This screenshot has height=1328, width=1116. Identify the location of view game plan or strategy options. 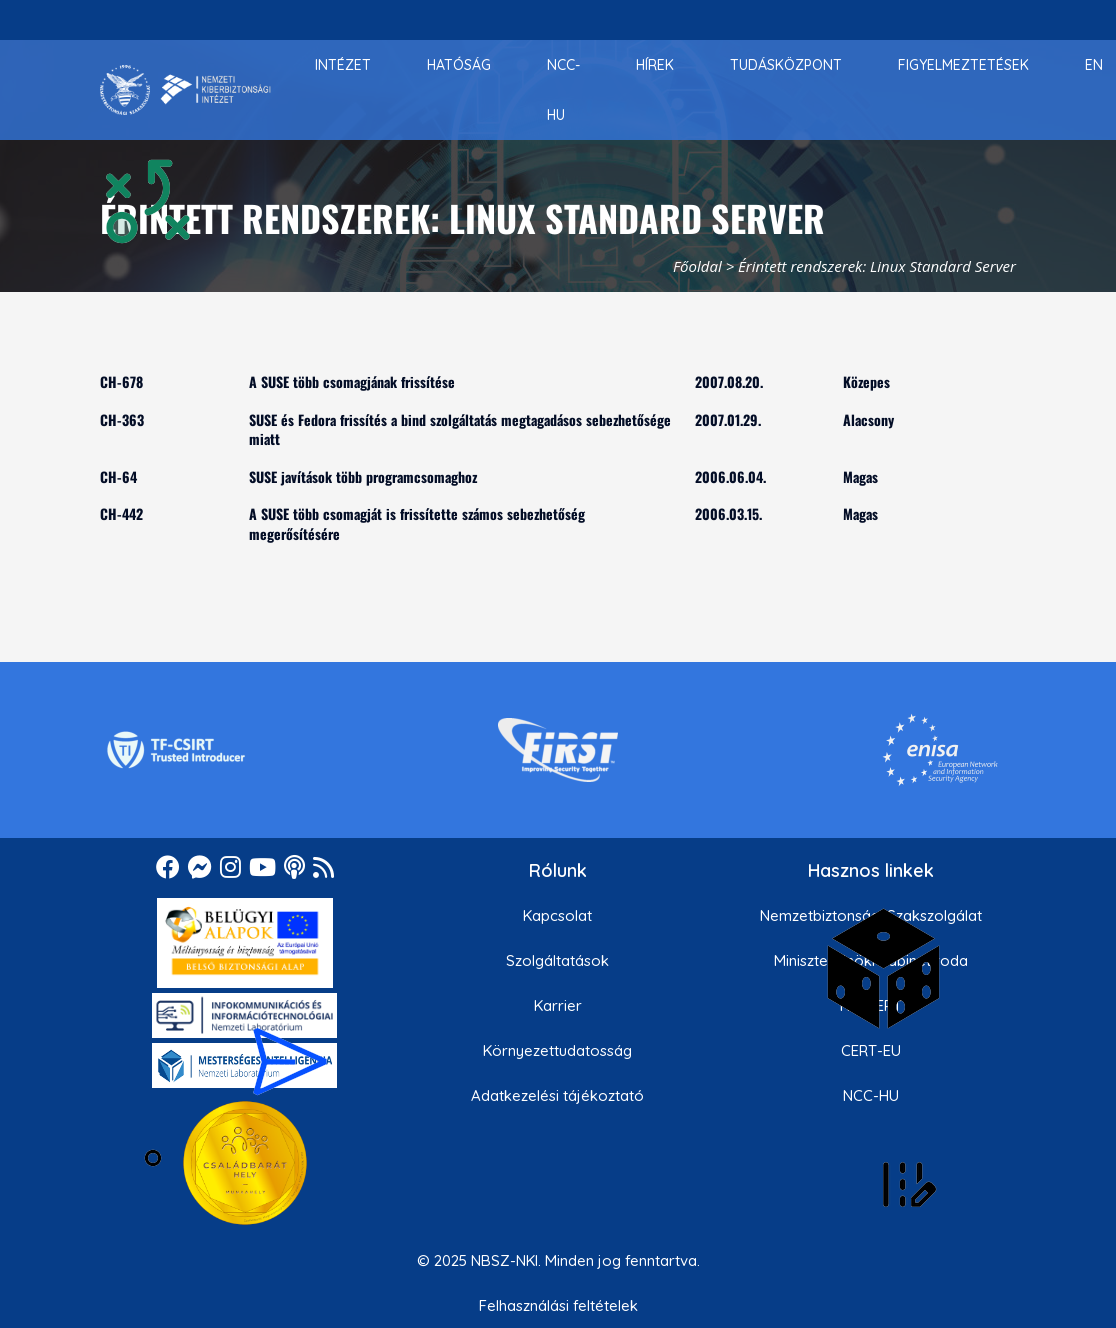
(144, 201).